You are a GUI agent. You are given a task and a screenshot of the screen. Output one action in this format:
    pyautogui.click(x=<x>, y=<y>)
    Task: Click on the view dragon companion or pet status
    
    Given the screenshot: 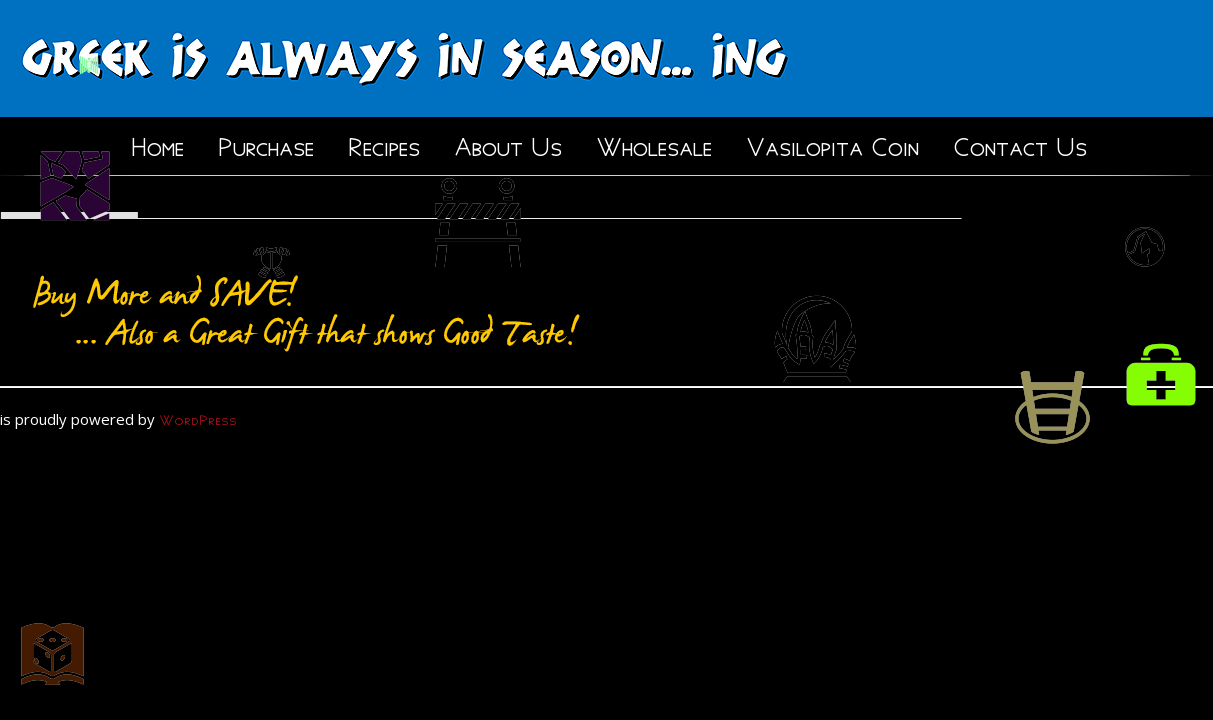 What is the action you would take?
    pyautogui.click(x=817, y=337)
    